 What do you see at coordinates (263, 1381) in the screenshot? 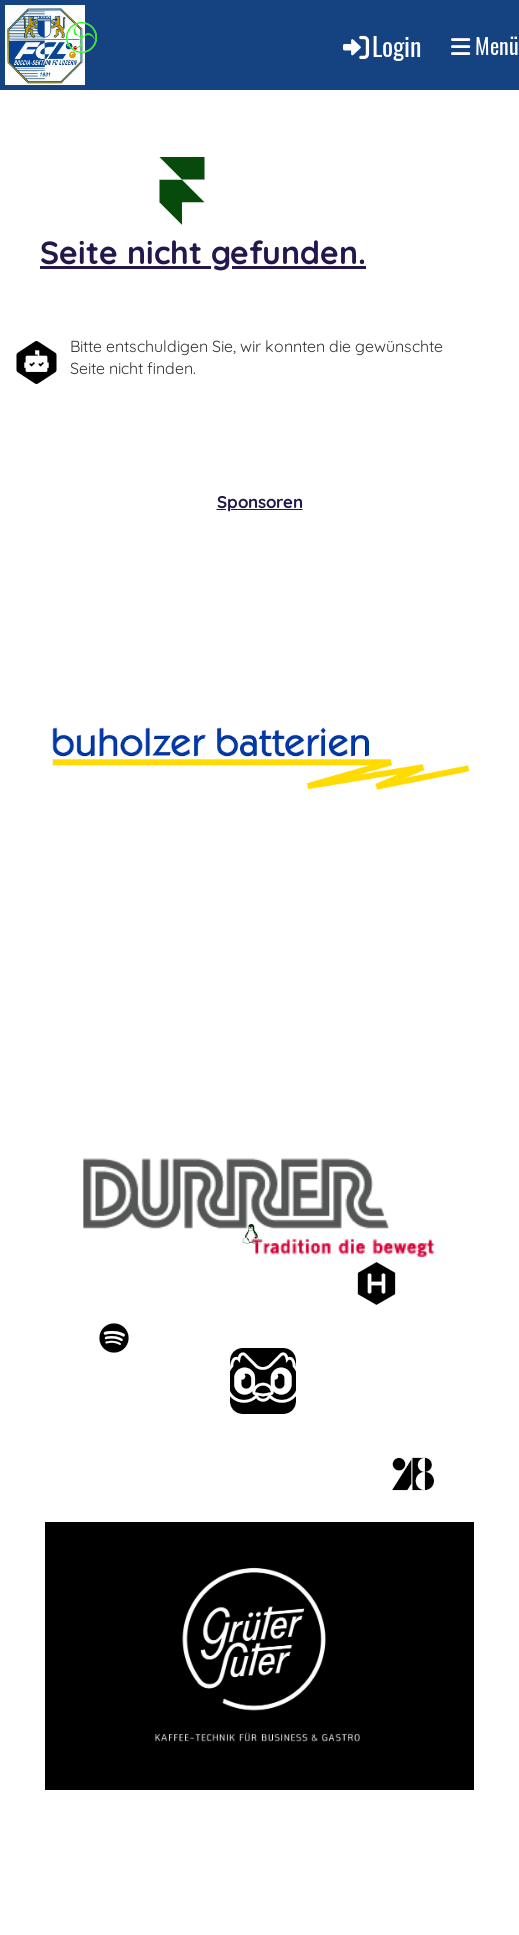
I see `open the duolingo language learning app` at bounding box center [263, 1381].